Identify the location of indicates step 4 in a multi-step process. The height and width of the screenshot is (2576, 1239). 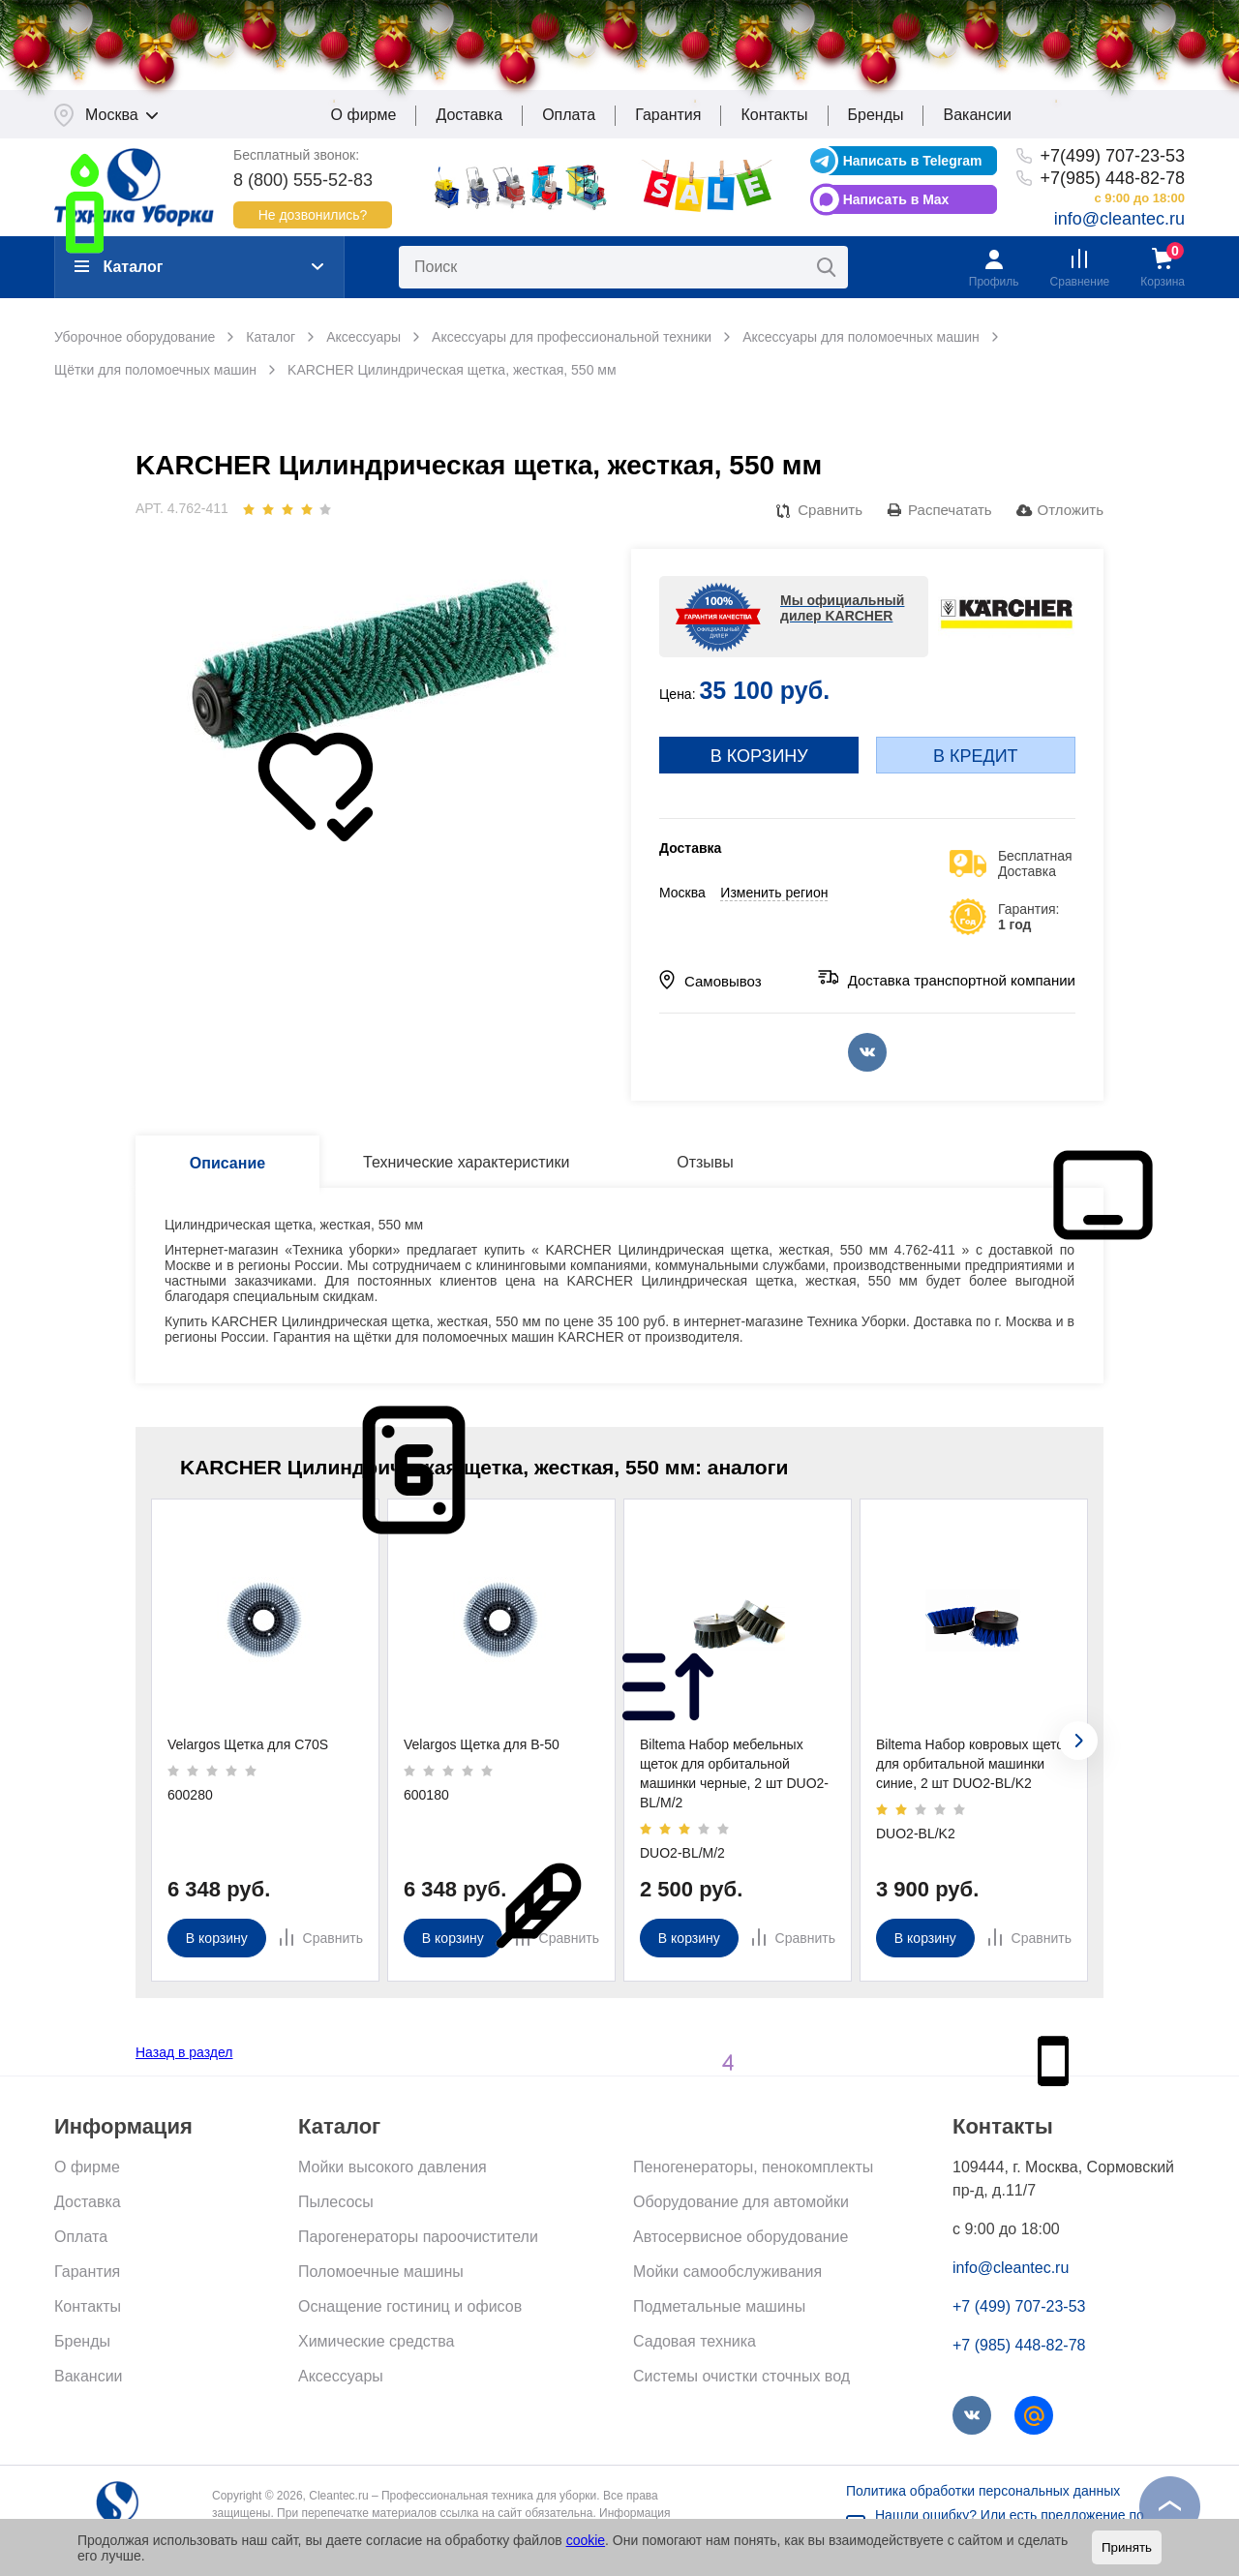
(728, 2062).